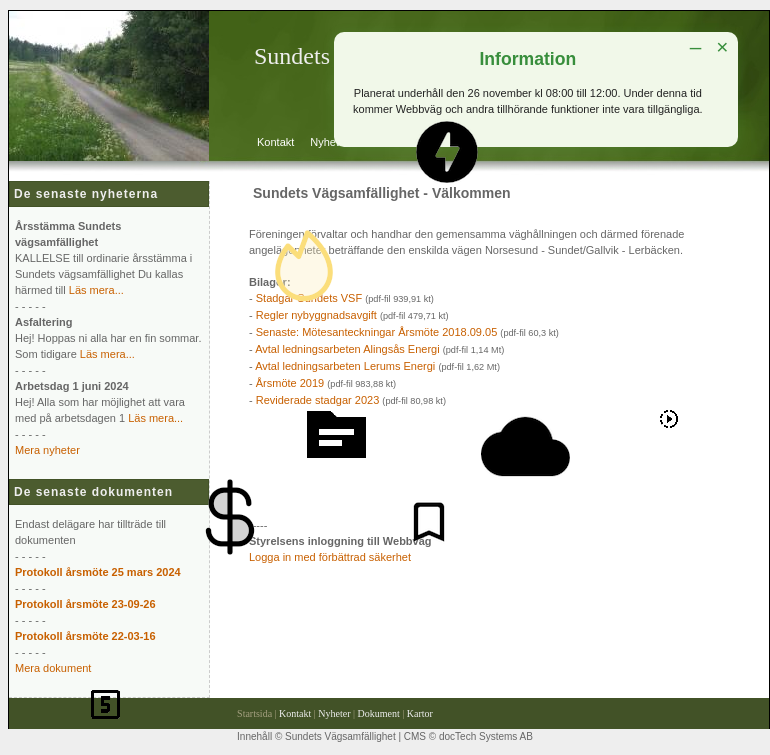  What do you see at coordinates (105, 704) in the screenshot?
I see `indicates step 5 in a multi-step process` at bounding box center [105, 704].